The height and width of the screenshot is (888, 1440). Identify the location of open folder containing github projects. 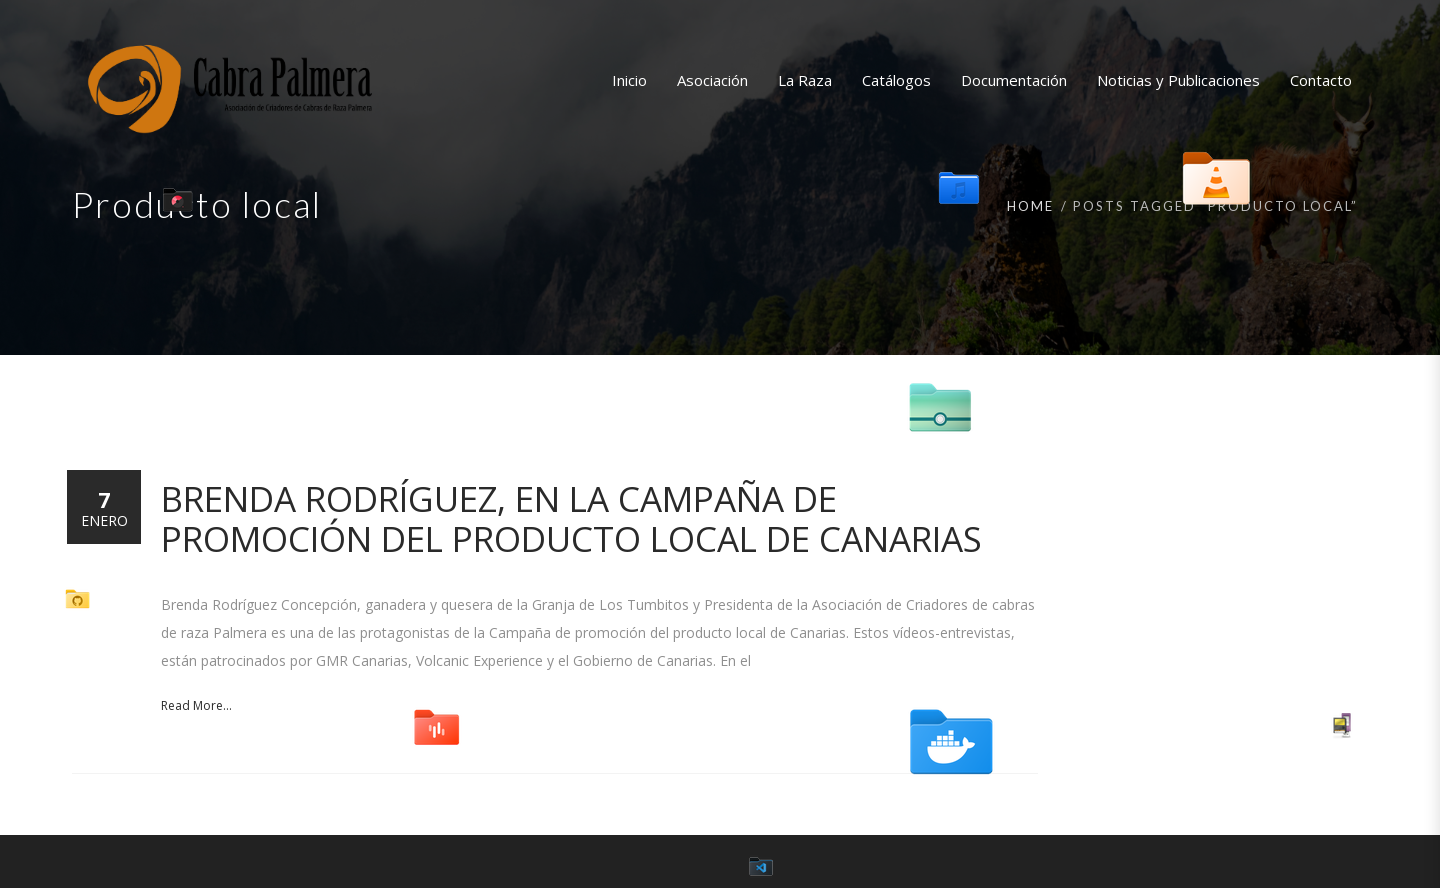
(77, 599).